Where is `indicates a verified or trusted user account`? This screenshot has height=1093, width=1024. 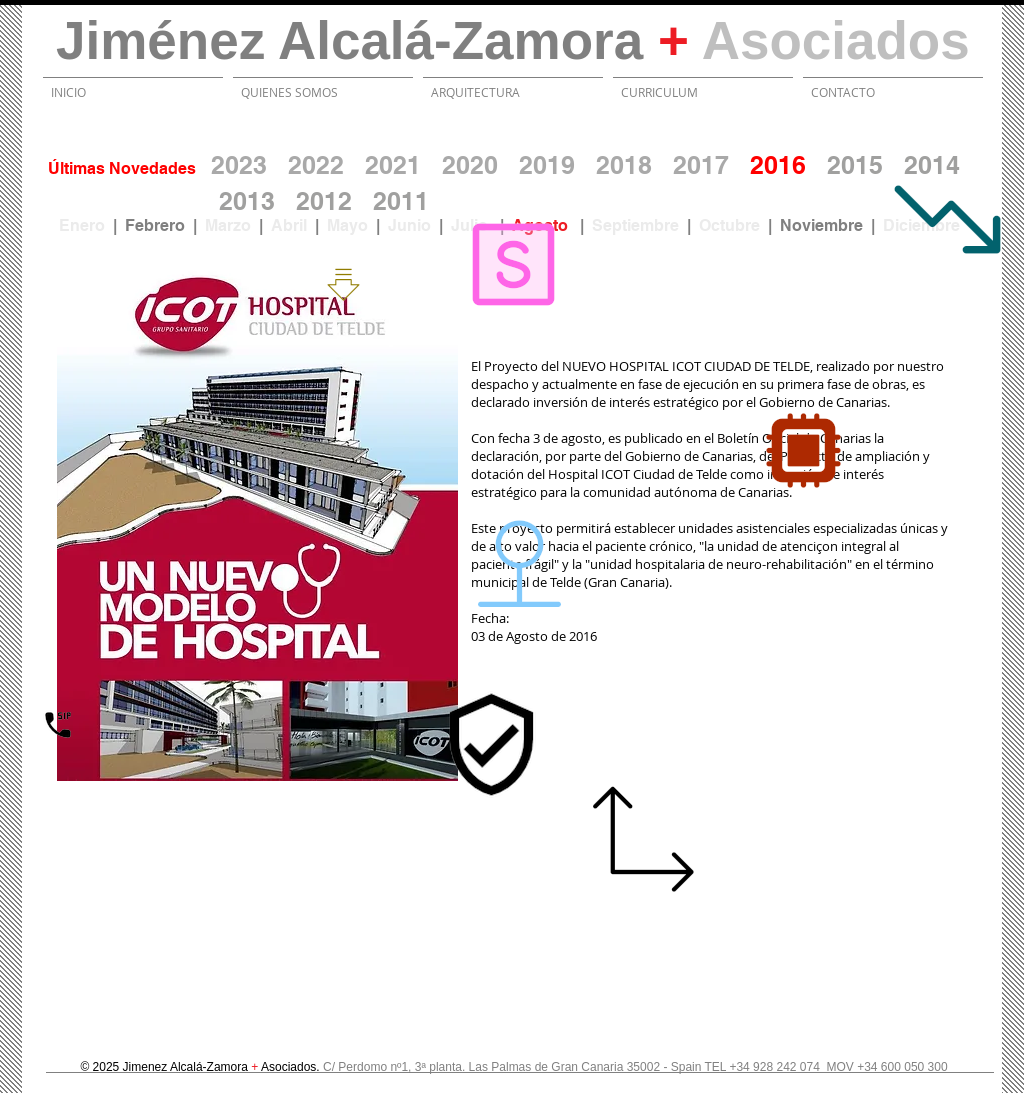
indicates a verified or trusted user account is located at coordinates (491, 744).